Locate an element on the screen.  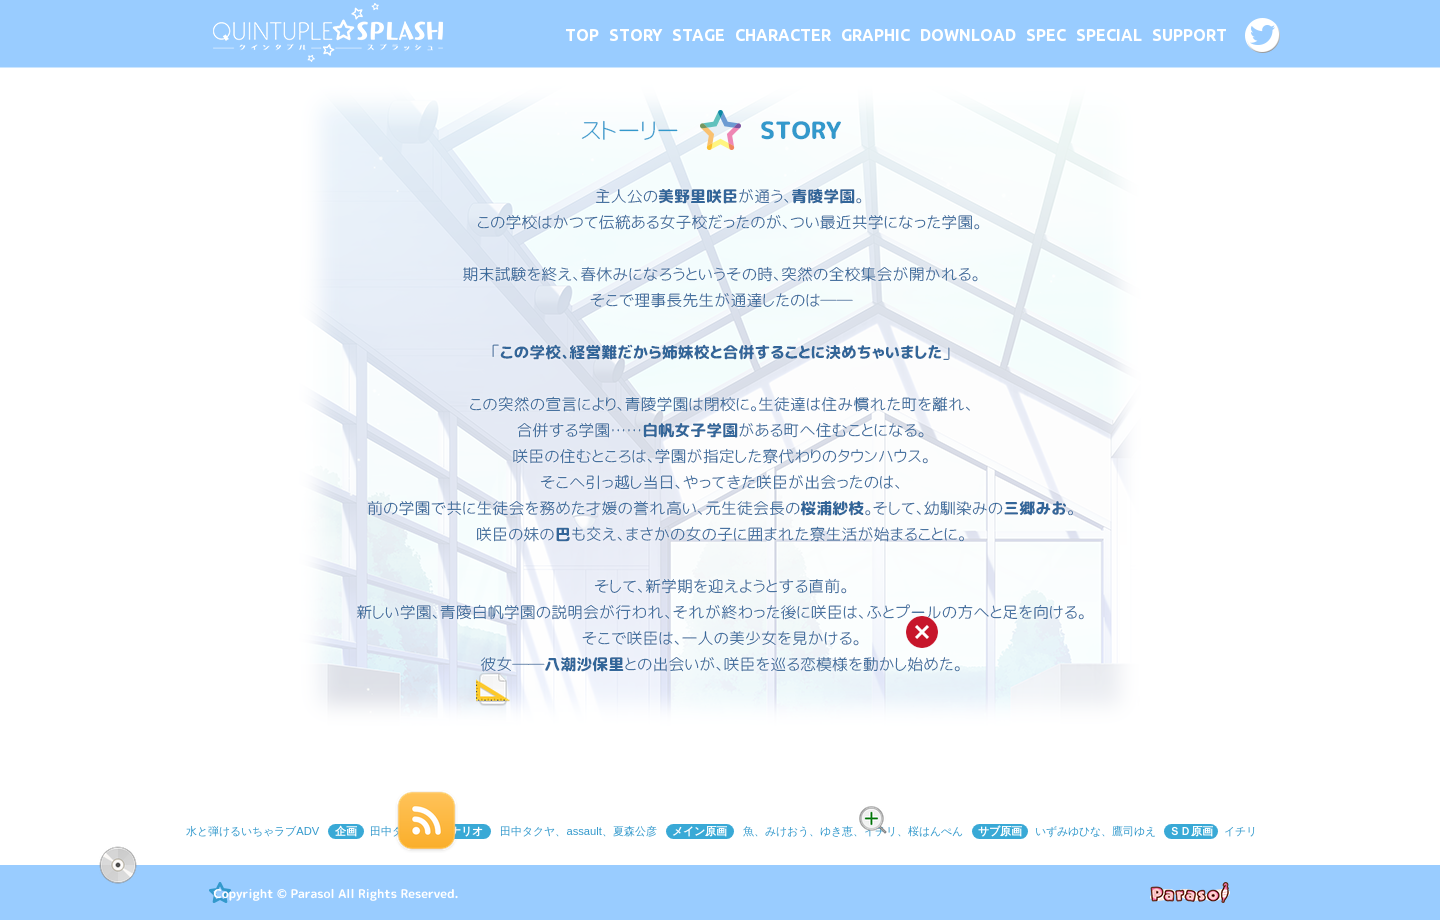
access RSS feed settings is located at coordinates (426, 821).